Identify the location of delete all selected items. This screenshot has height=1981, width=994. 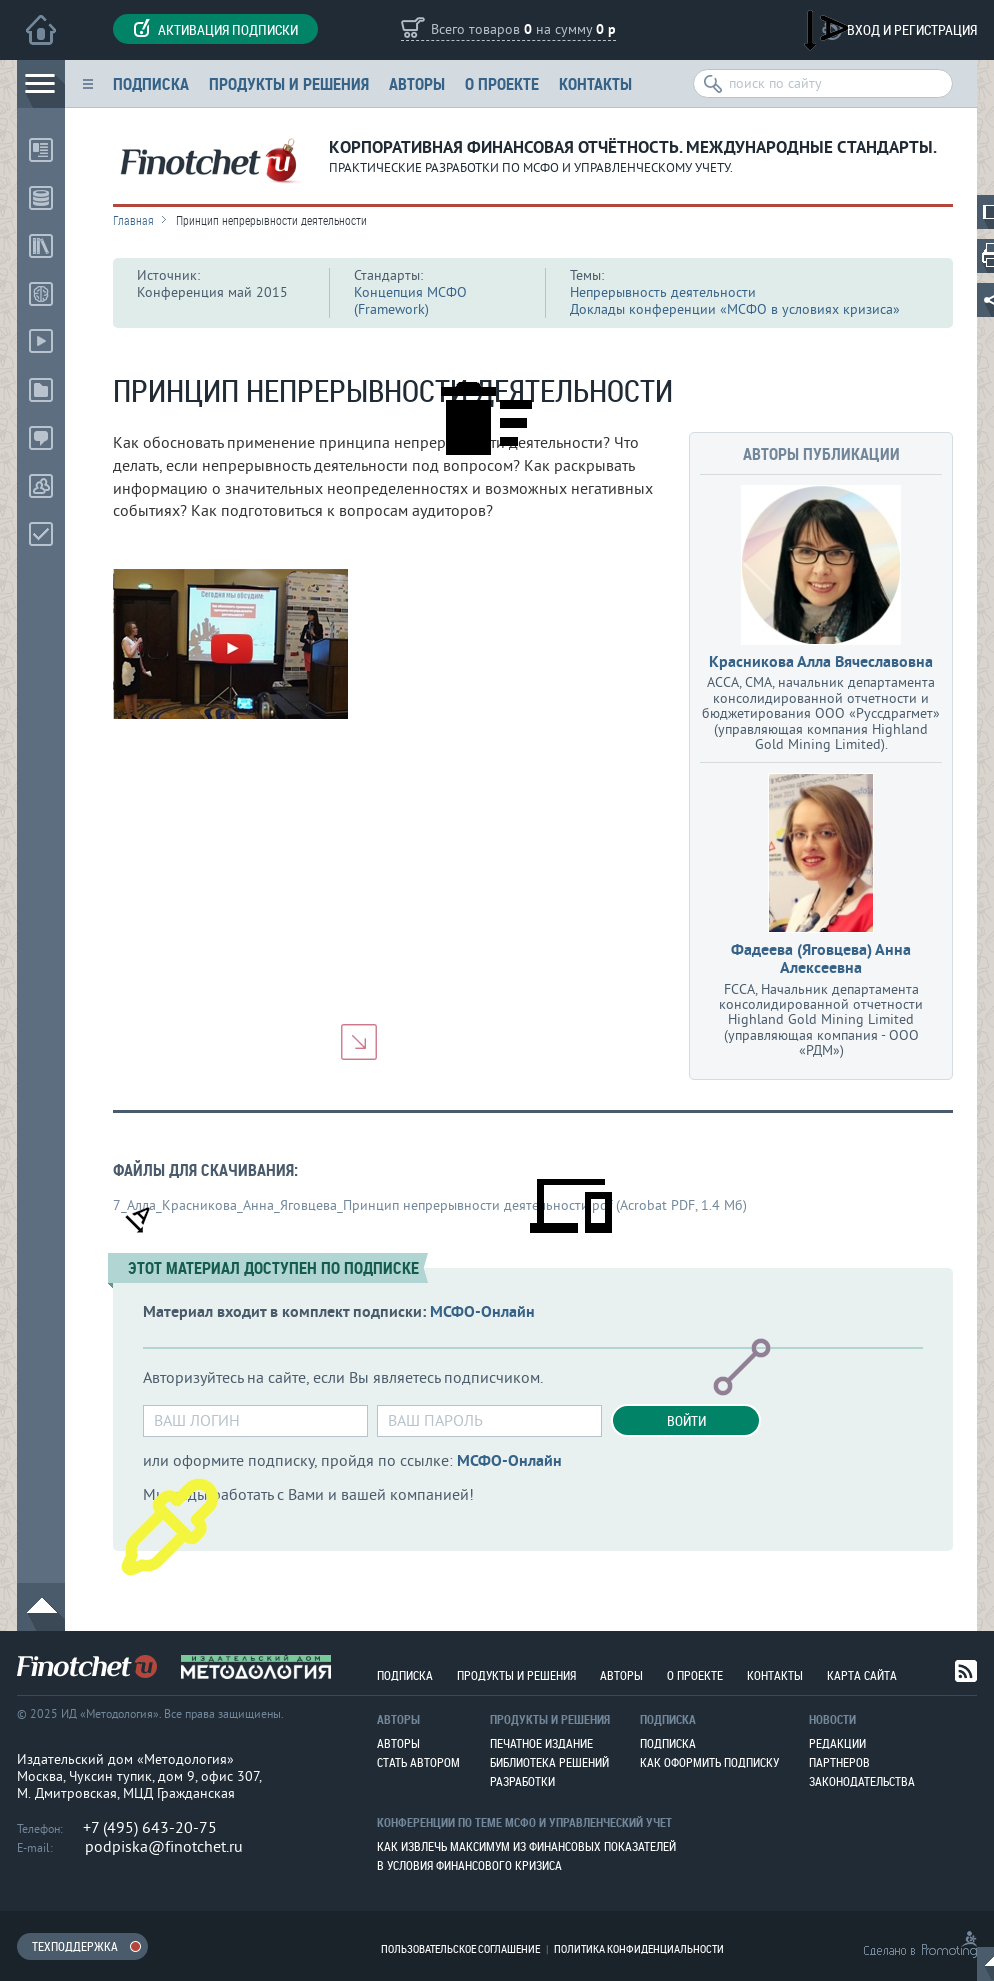
(486, 418).